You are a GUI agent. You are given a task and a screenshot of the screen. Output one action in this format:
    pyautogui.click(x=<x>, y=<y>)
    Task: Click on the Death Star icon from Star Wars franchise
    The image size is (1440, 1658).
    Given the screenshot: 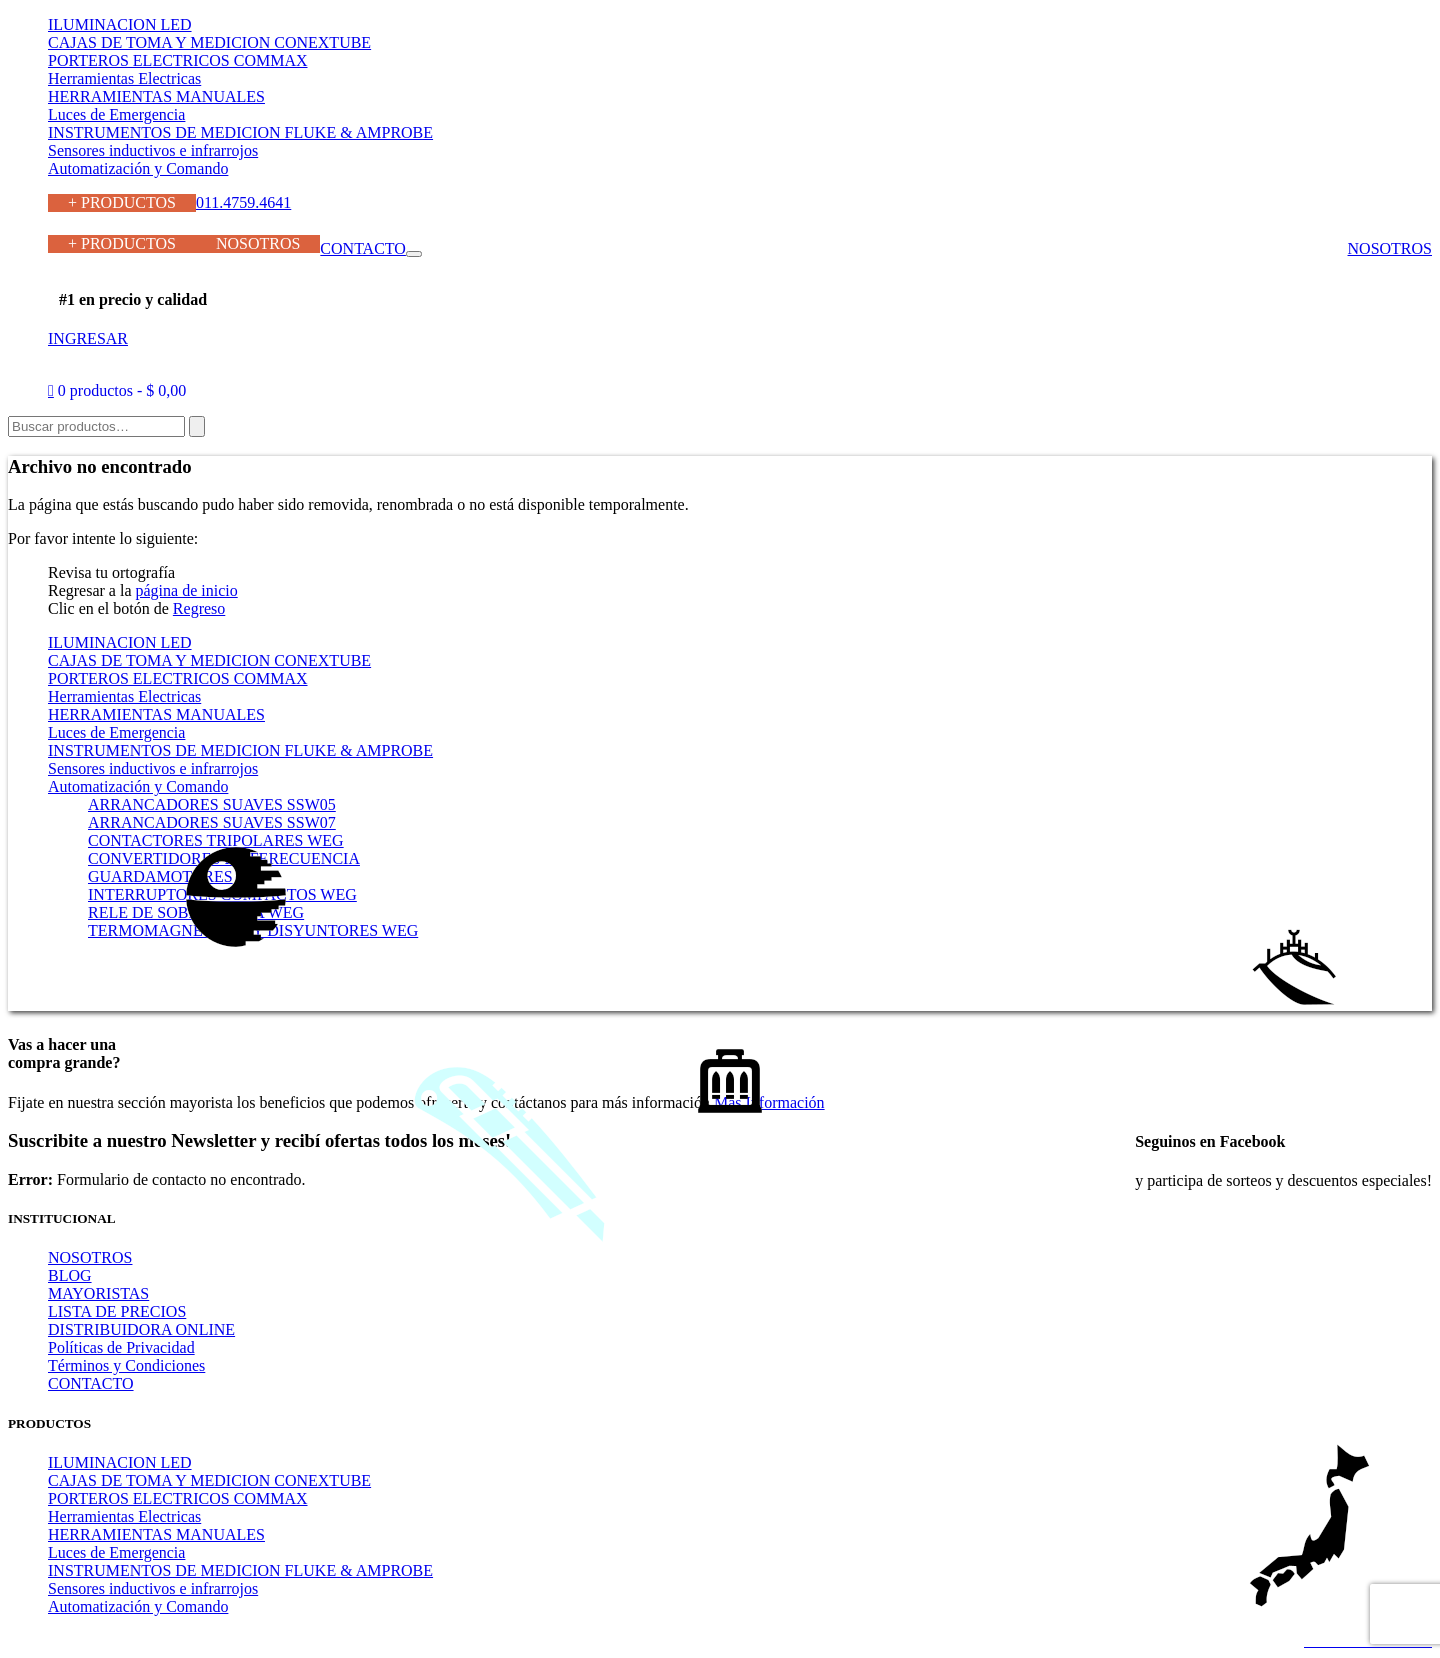 What is the action you would take?
    pyautogui.click(x=236, y=897)
    